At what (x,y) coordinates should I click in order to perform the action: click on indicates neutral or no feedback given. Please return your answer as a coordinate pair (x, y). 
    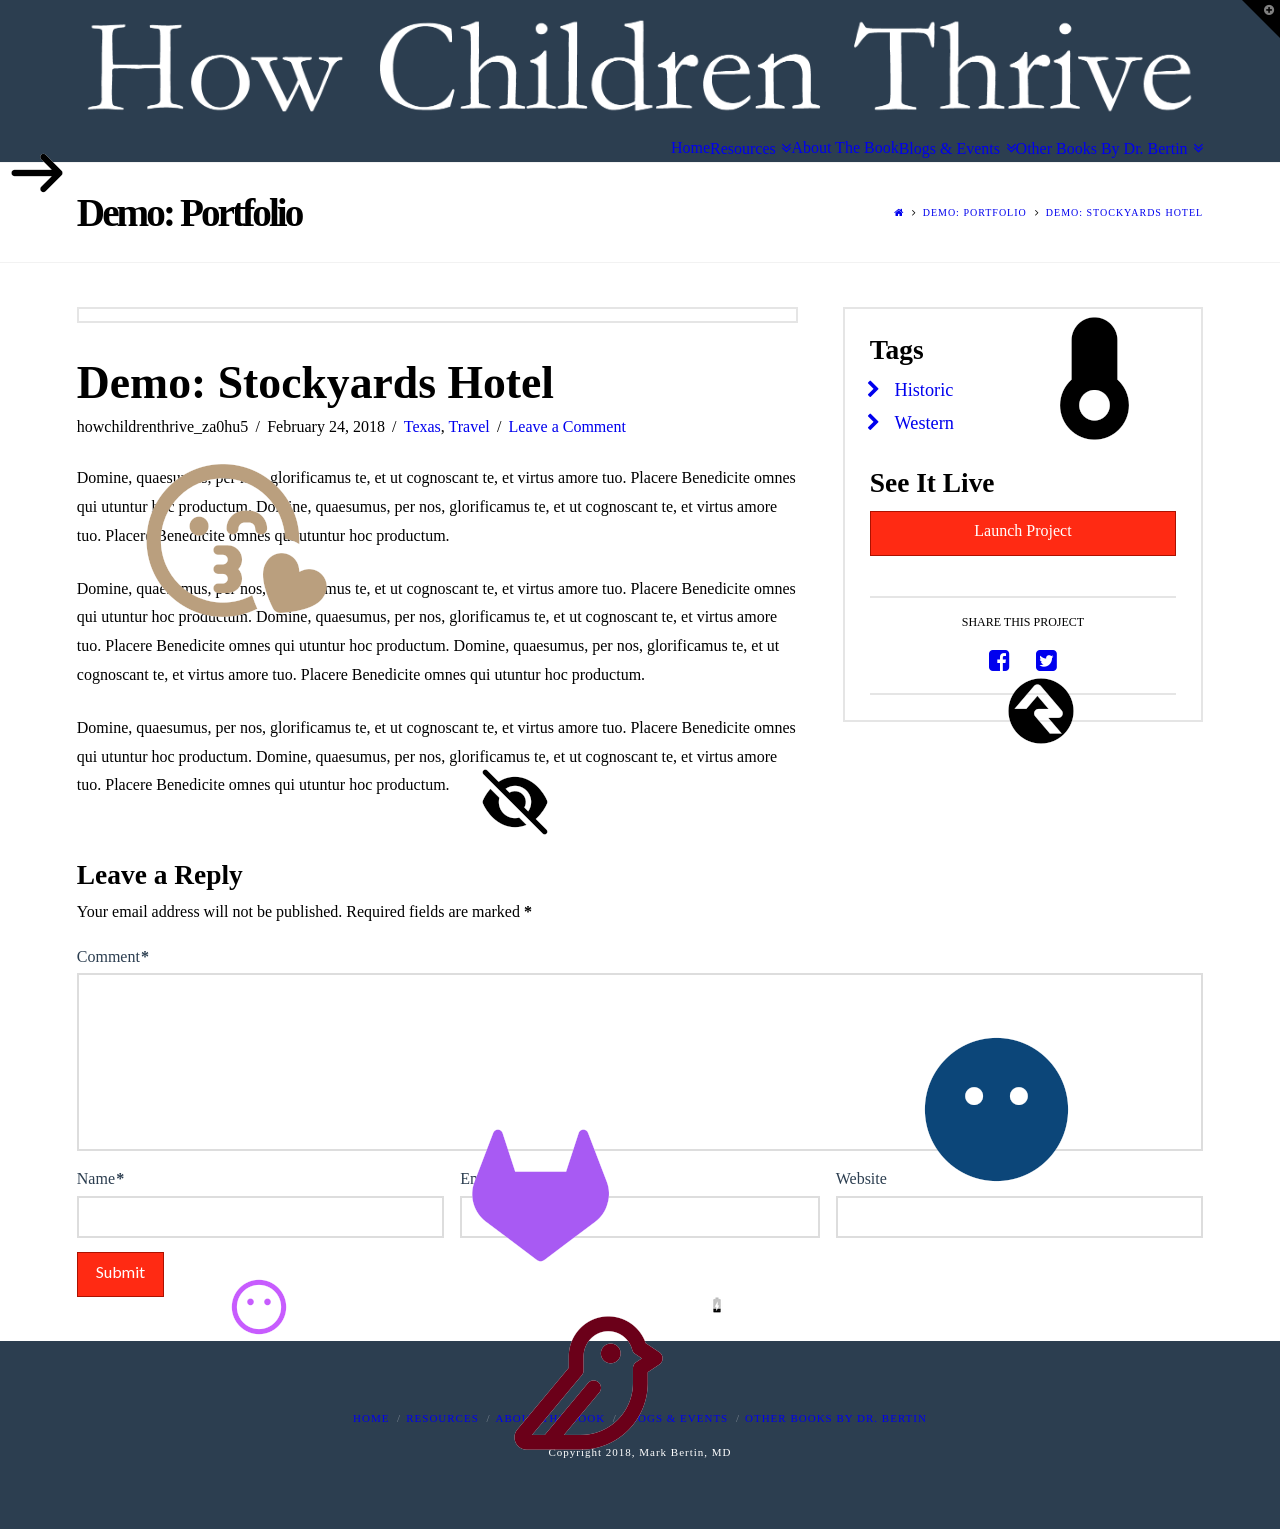
    Looking at the image, I should click on (996, 1109).